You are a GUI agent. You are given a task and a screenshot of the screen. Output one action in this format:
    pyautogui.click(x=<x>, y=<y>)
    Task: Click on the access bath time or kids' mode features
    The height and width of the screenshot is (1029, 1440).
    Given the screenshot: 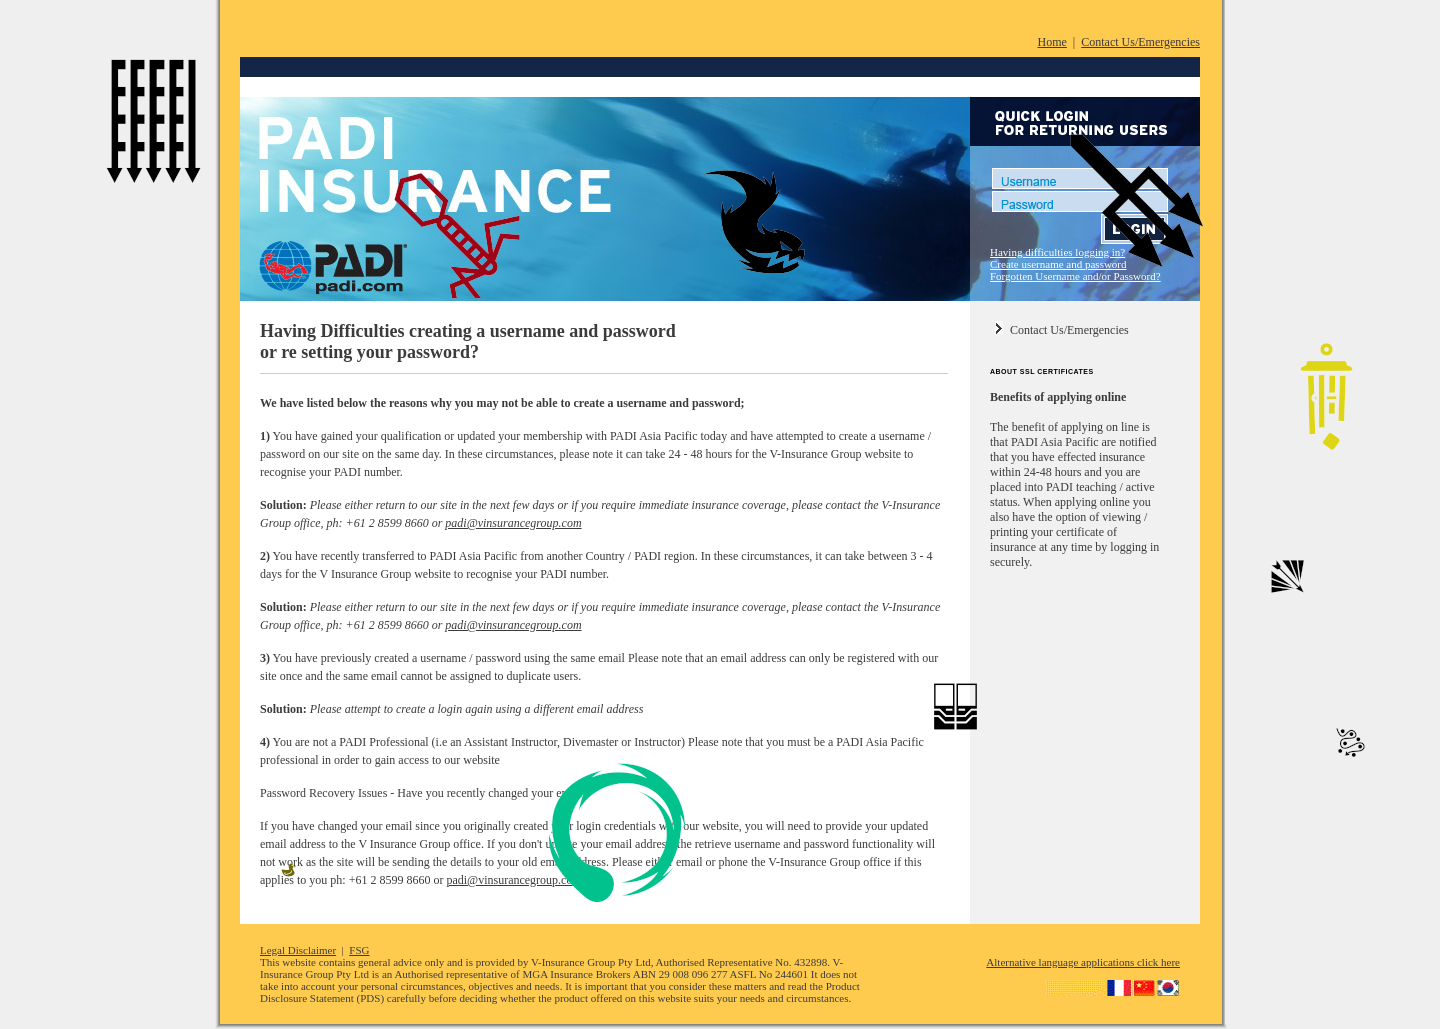 What is the action you would take?
    pyautogui.click(x=289, y=870)
    